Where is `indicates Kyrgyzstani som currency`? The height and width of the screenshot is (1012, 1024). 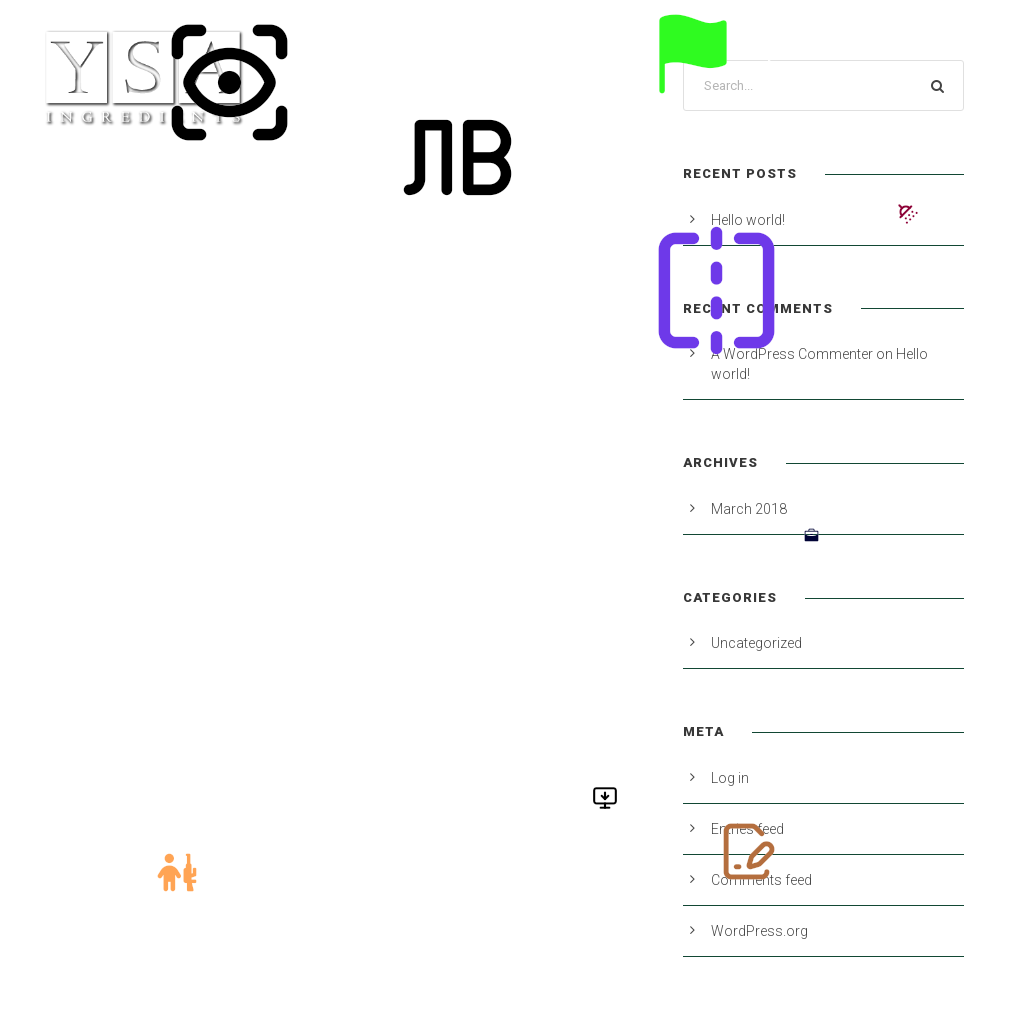
indicates Kyrgyzstani som currency is located at coordinates (457, 157).